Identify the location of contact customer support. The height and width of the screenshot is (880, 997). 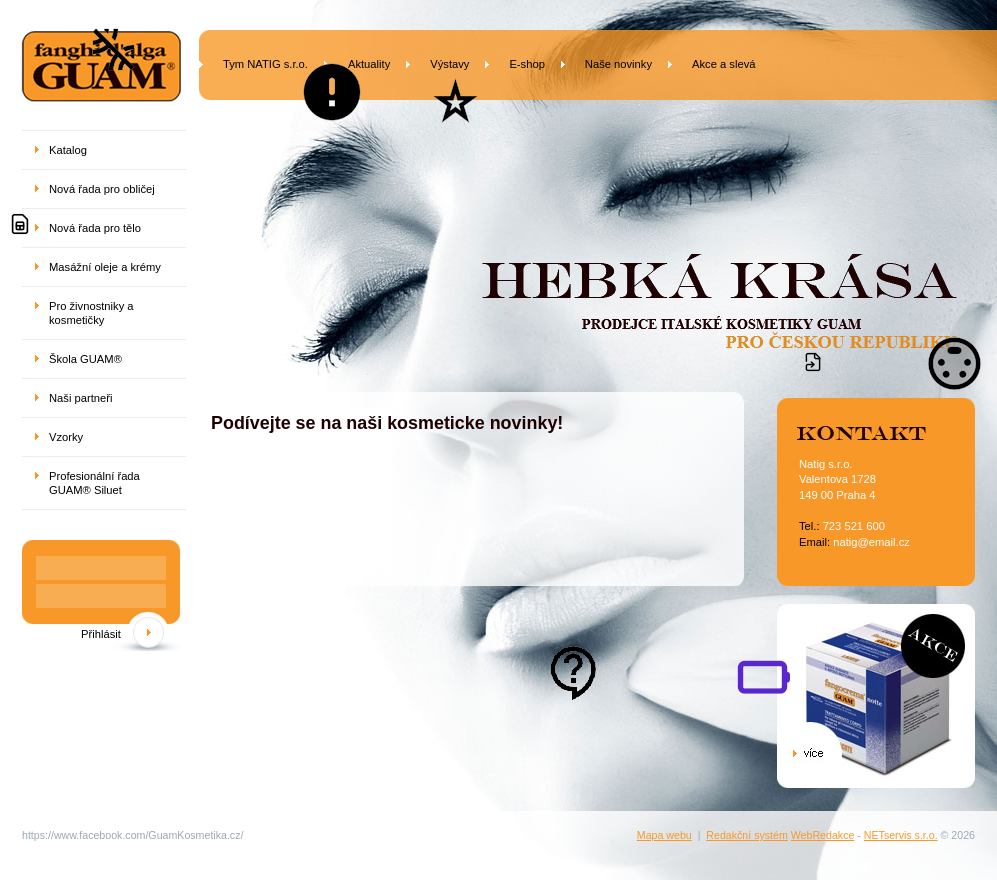
(574, 672).